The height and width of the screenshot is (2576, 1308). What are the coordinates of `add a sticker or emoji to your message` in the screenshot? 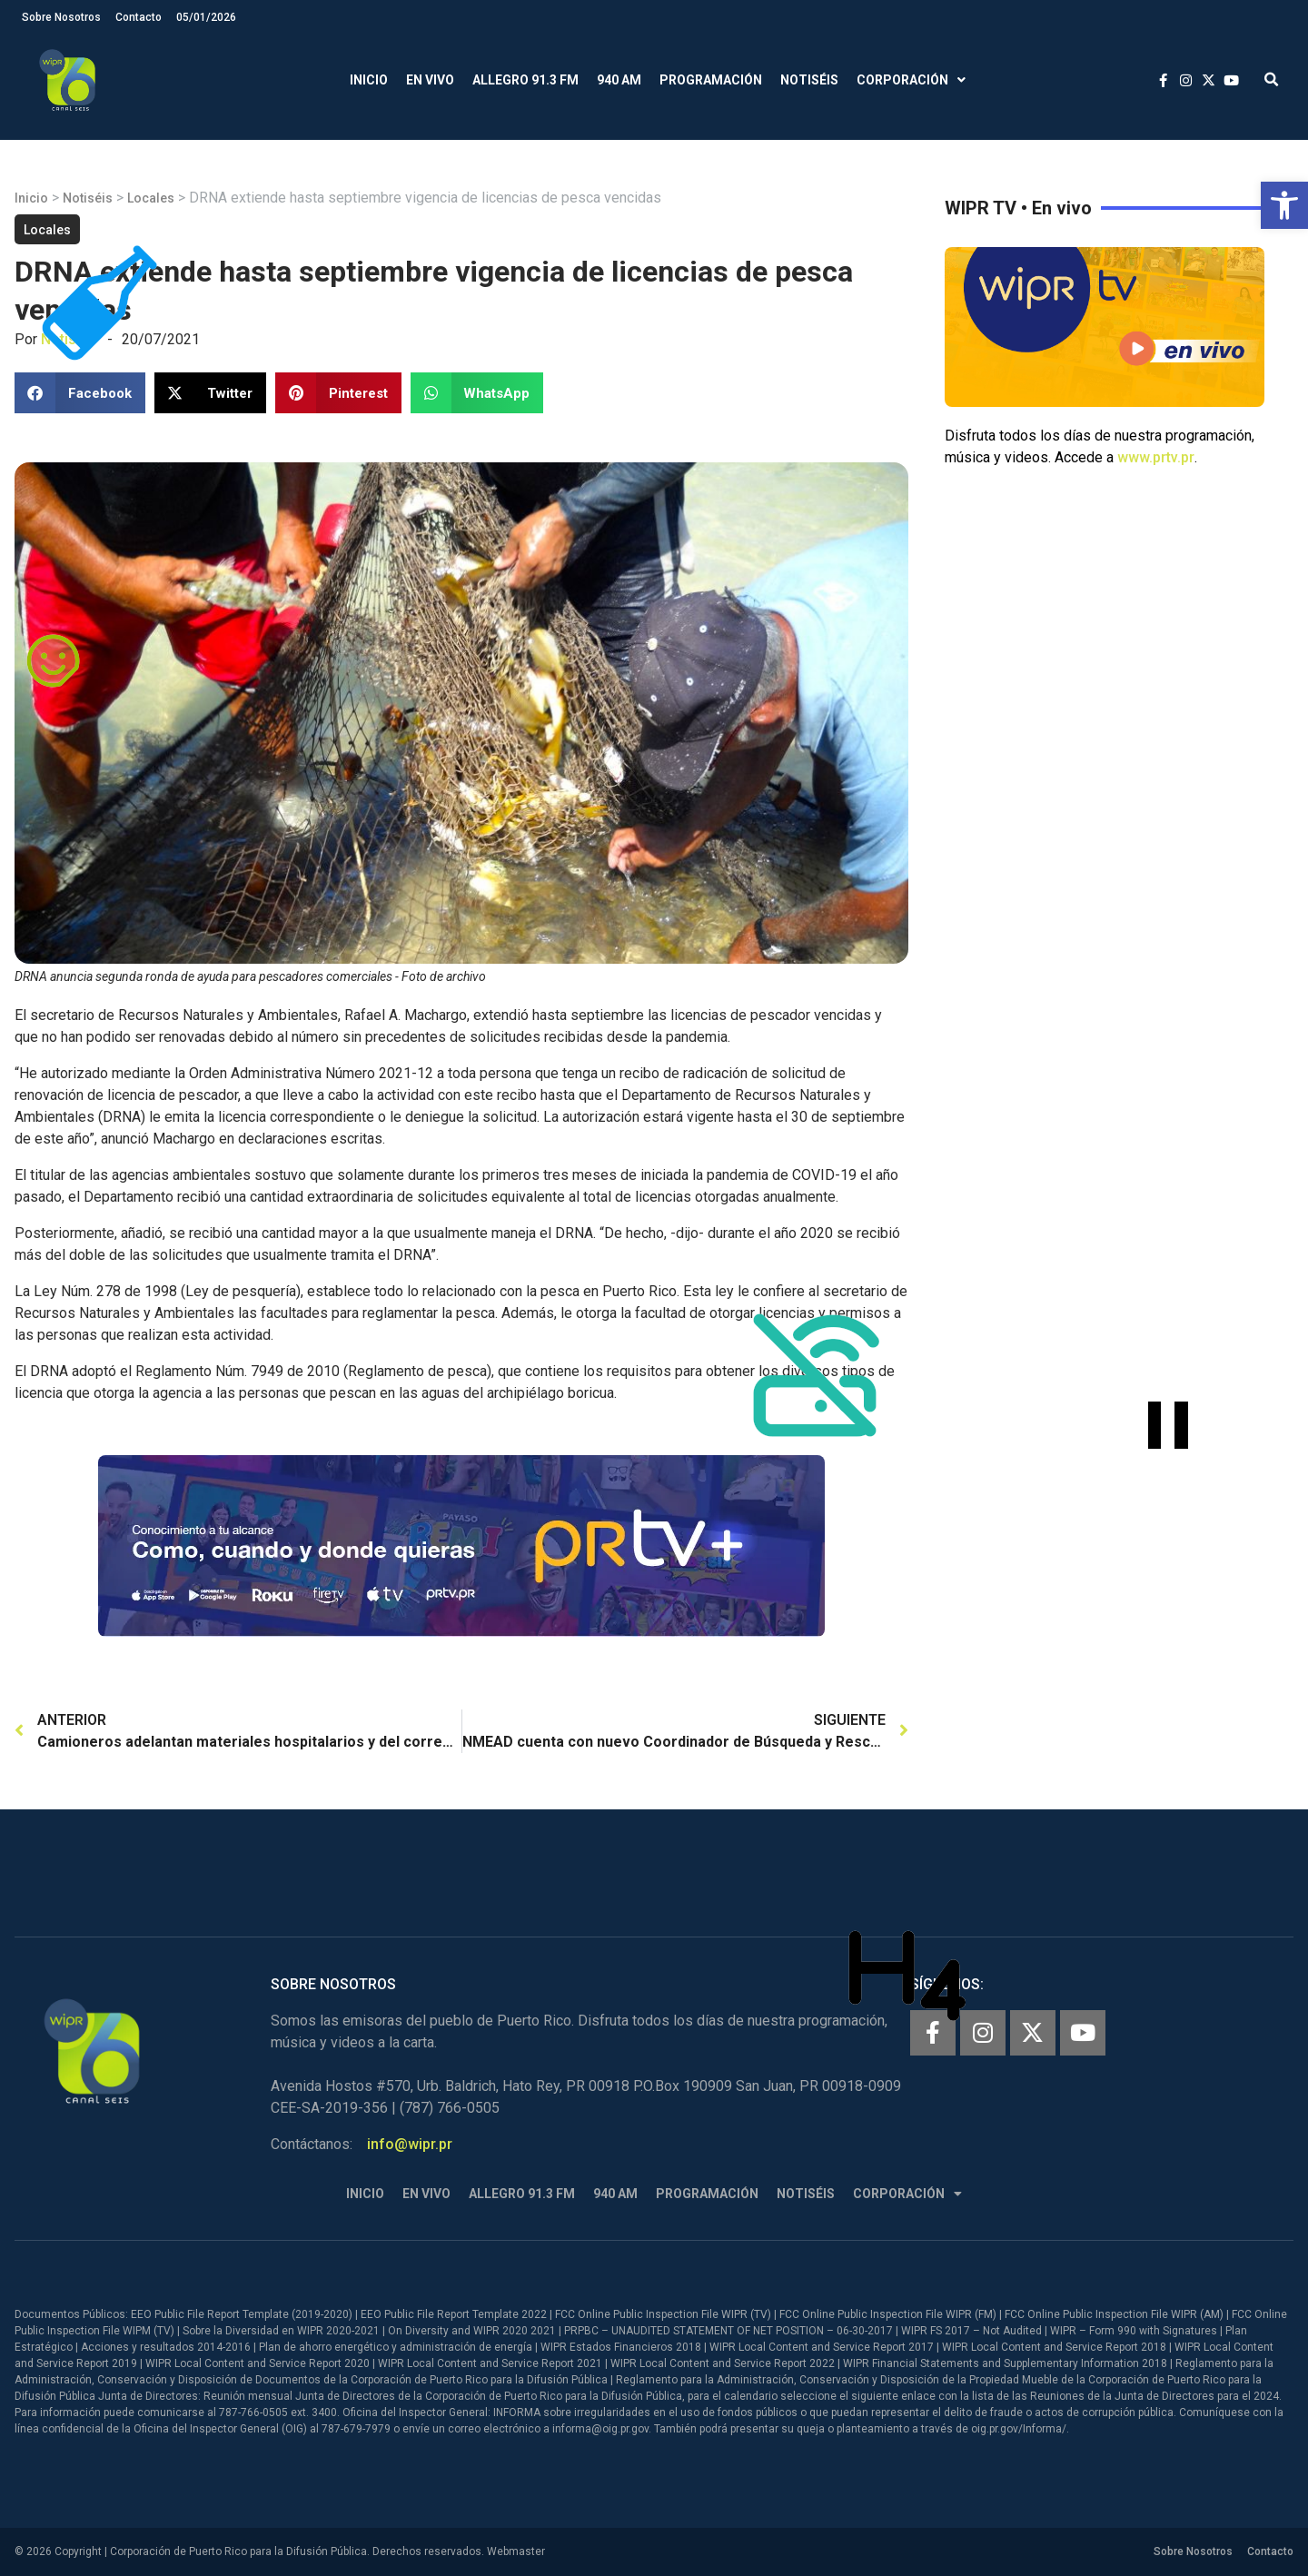 It's located at (53, 660).